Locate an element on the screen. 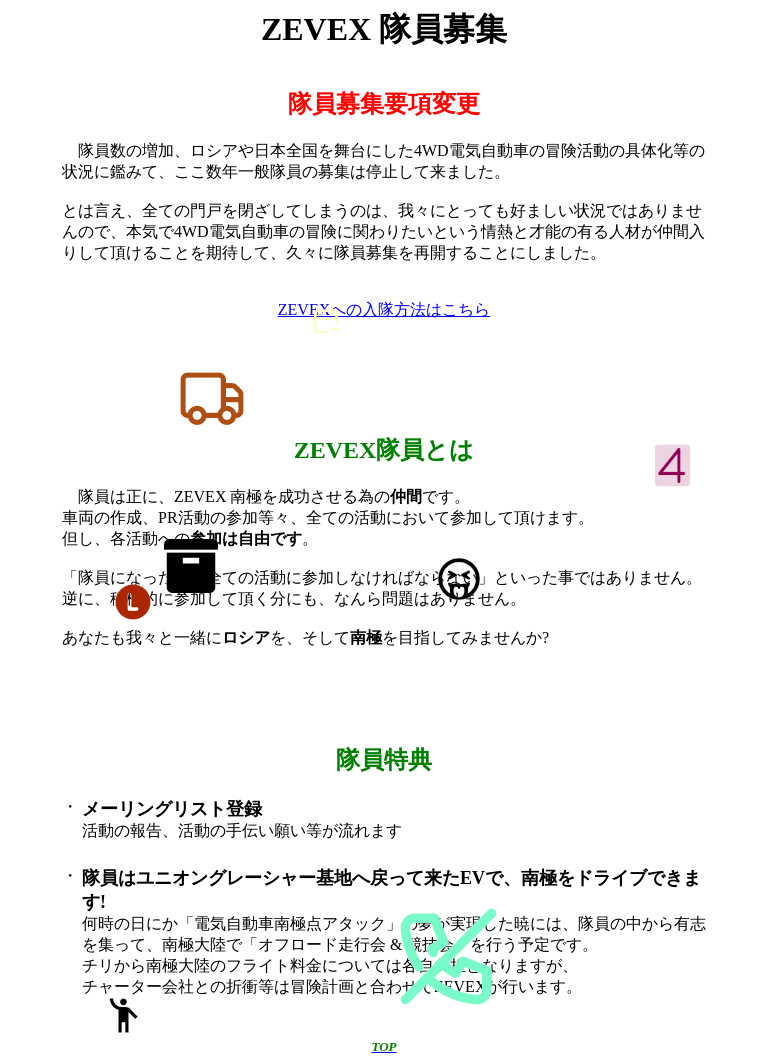  remove an event from your calendar is located at coordinates (326, 320).